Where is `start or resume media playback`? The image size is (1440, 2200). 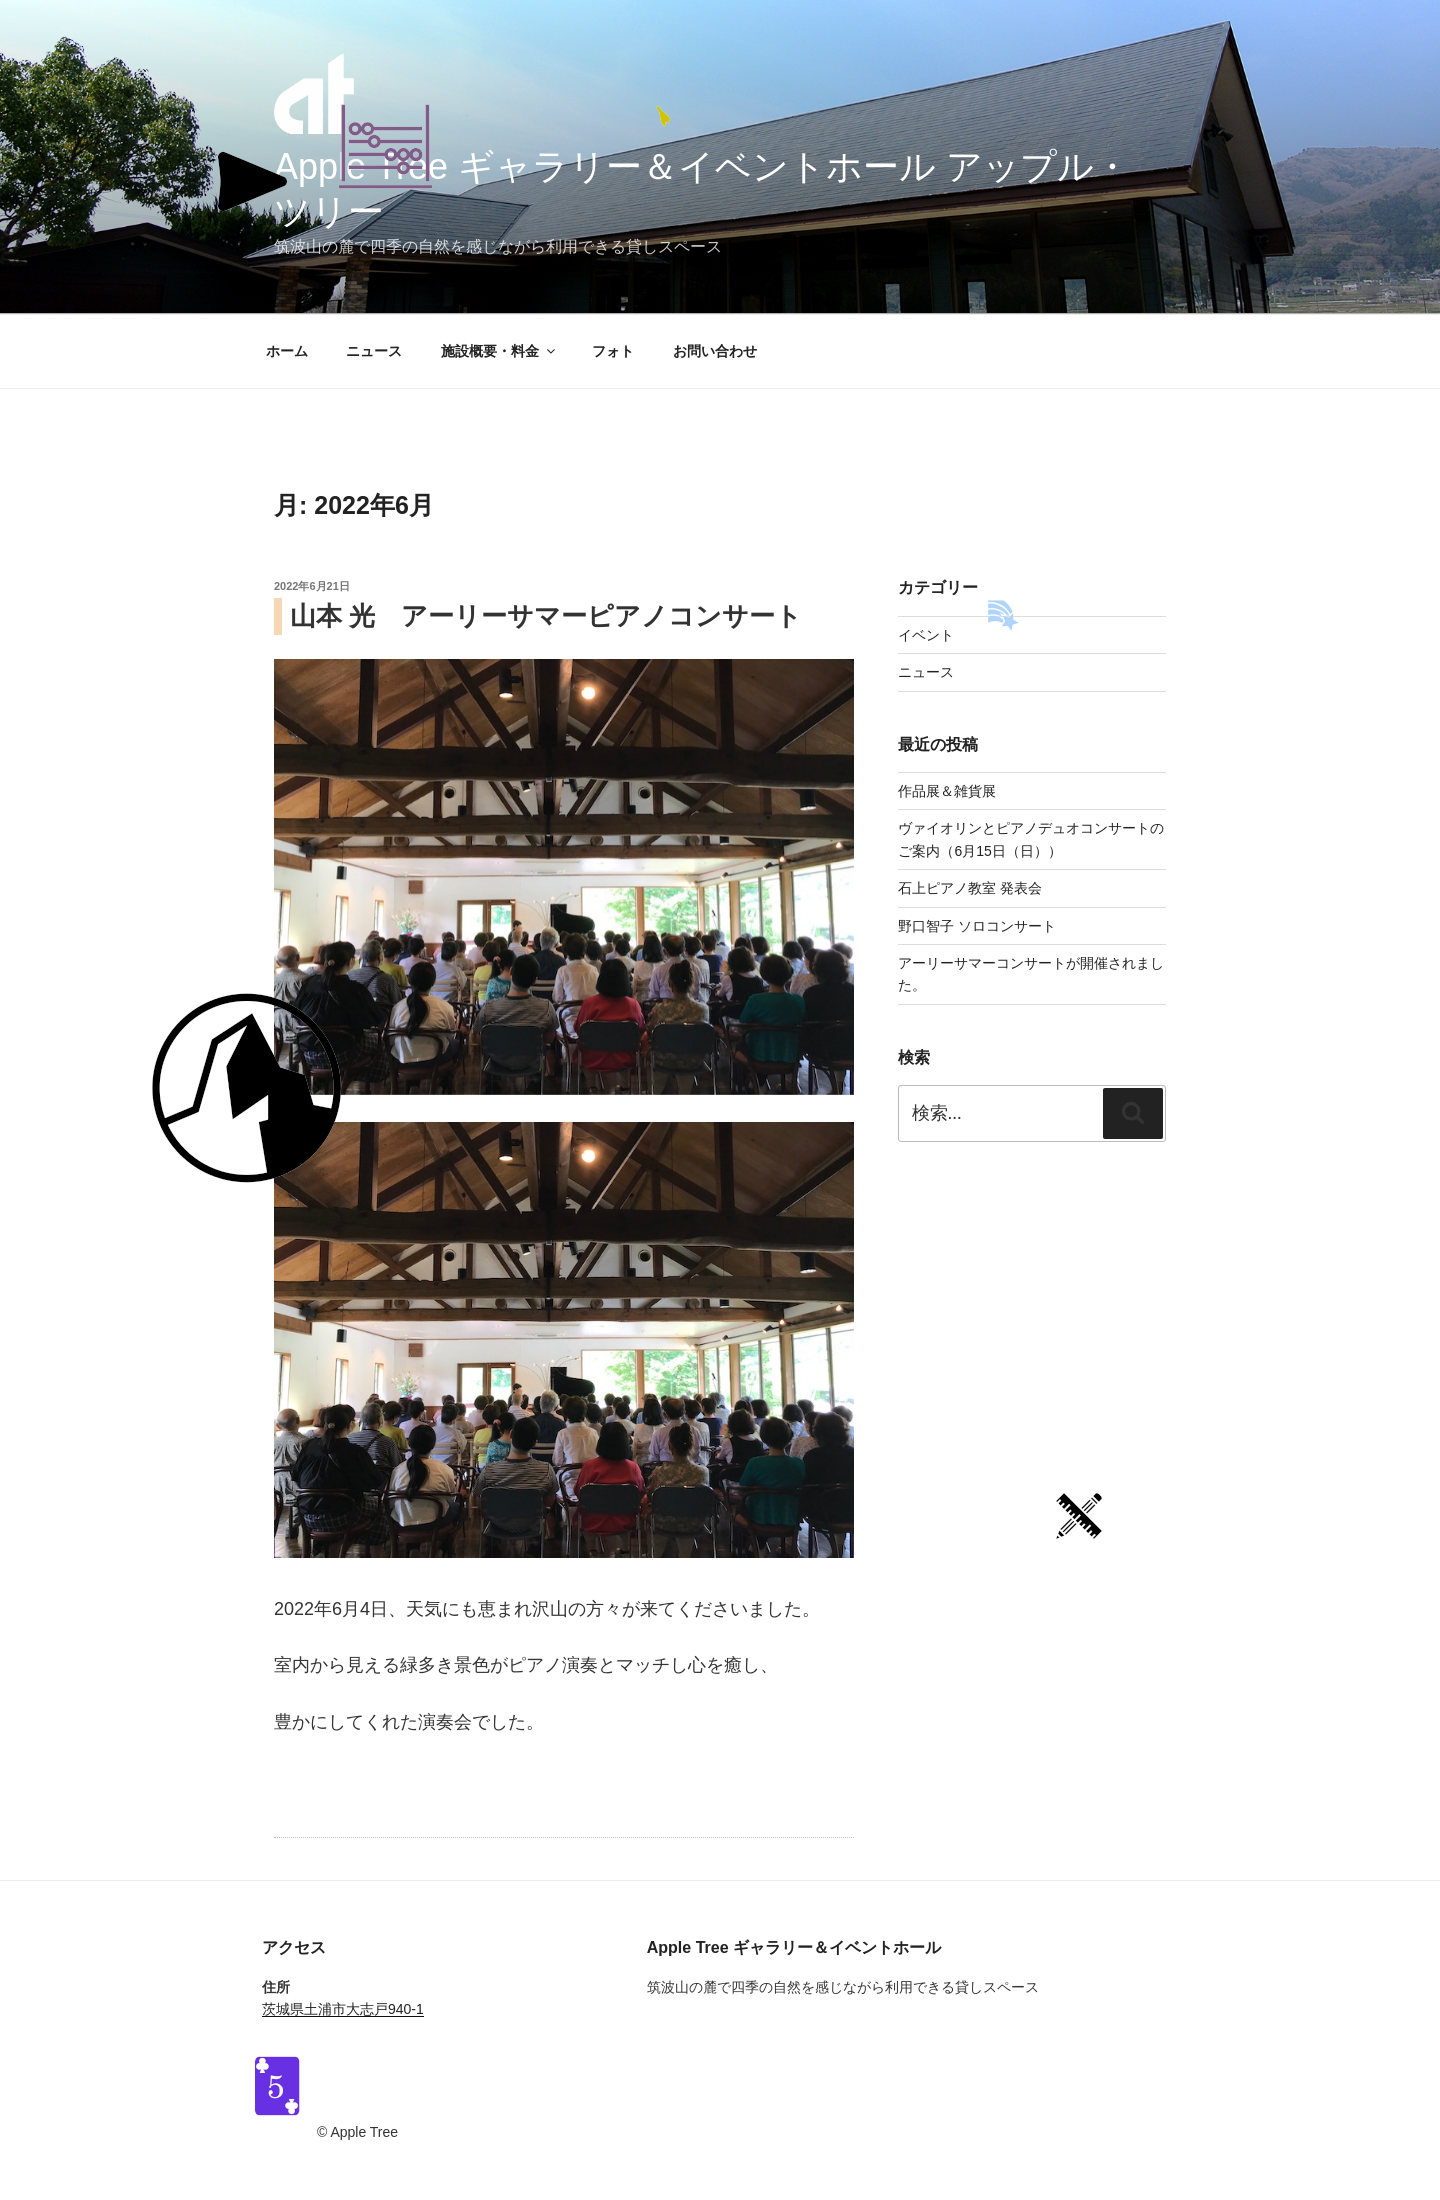 start or resume media playback is located at coordinates (252, 181).